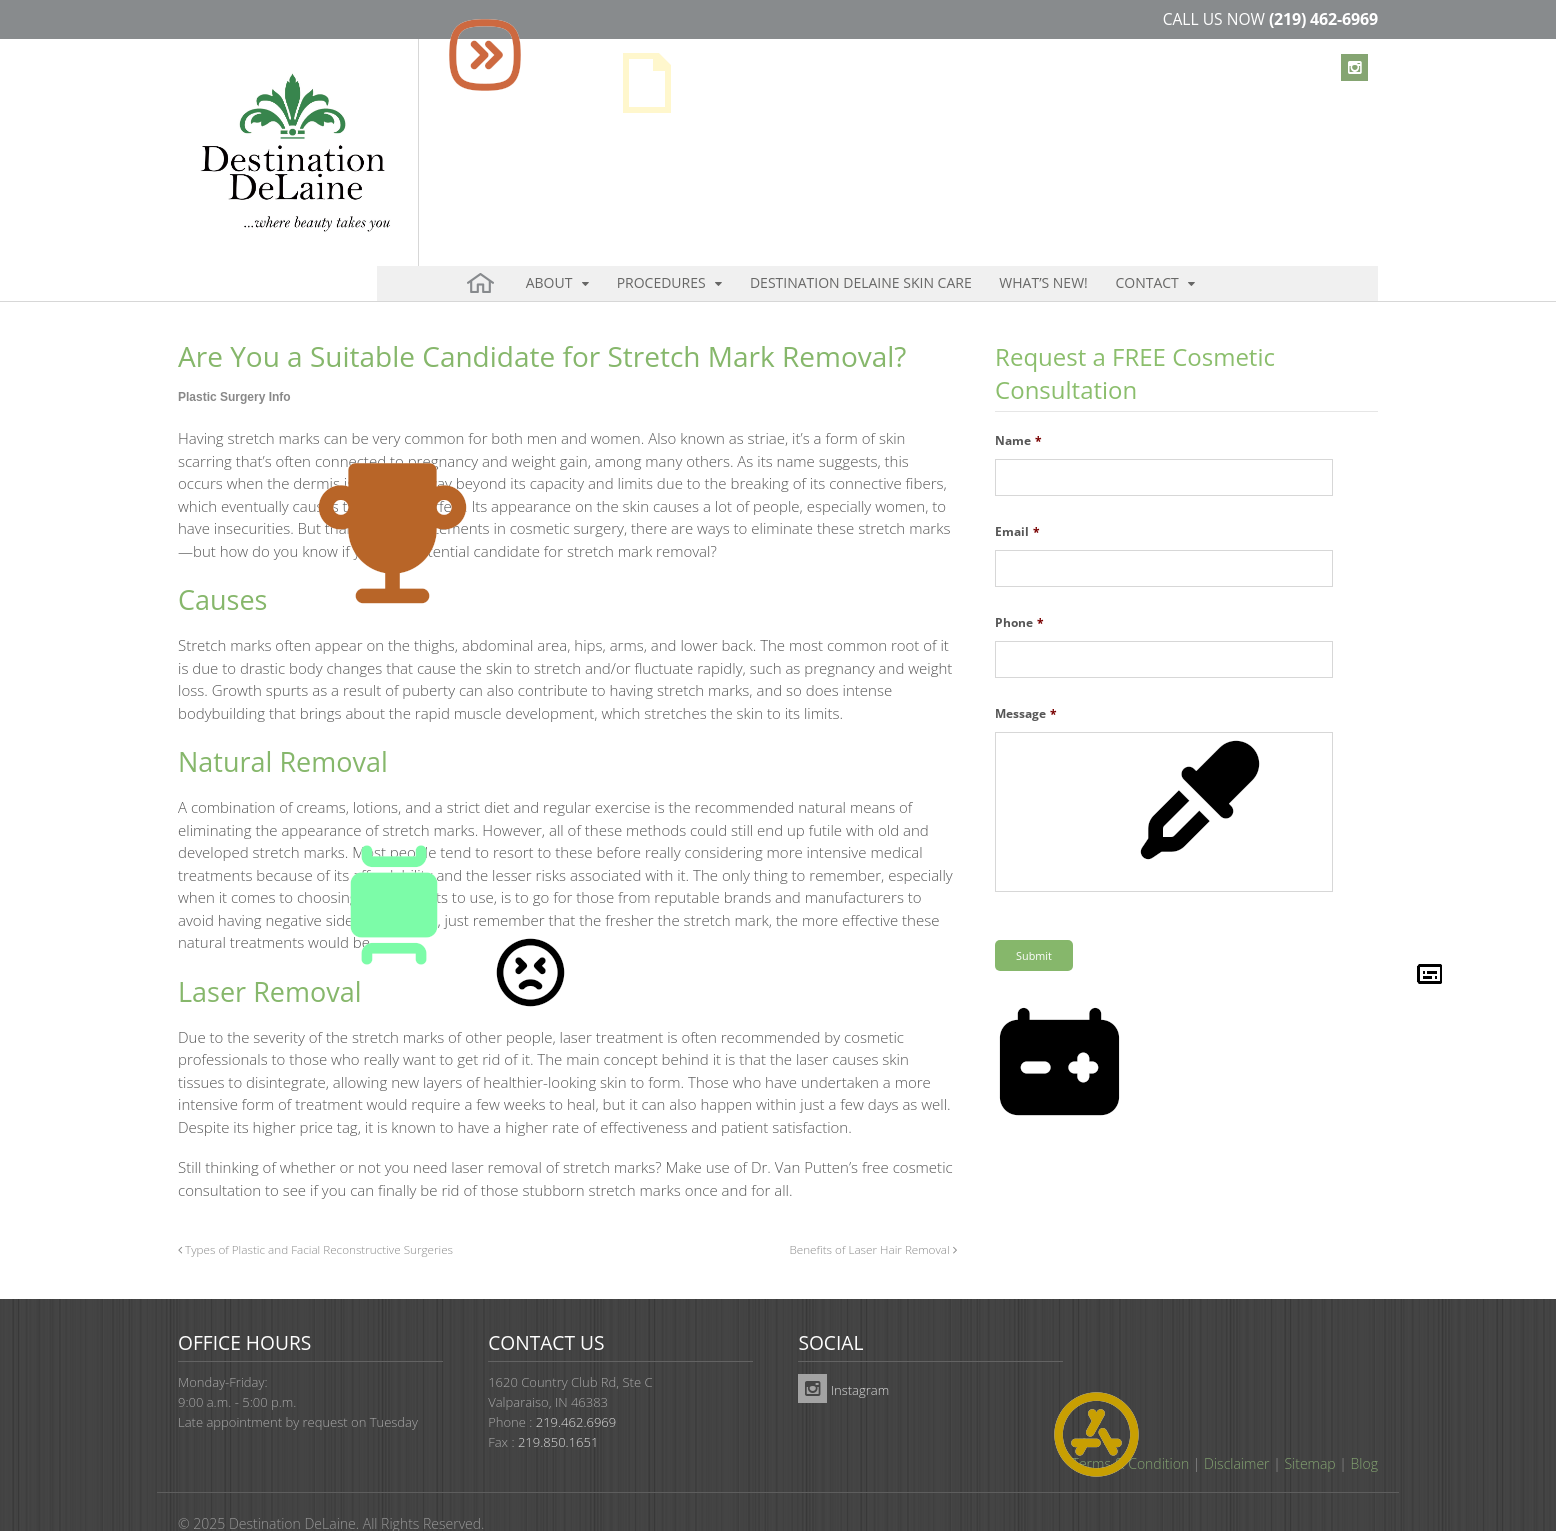  I want to click on download apps from the app store, so click(1096, 1434).